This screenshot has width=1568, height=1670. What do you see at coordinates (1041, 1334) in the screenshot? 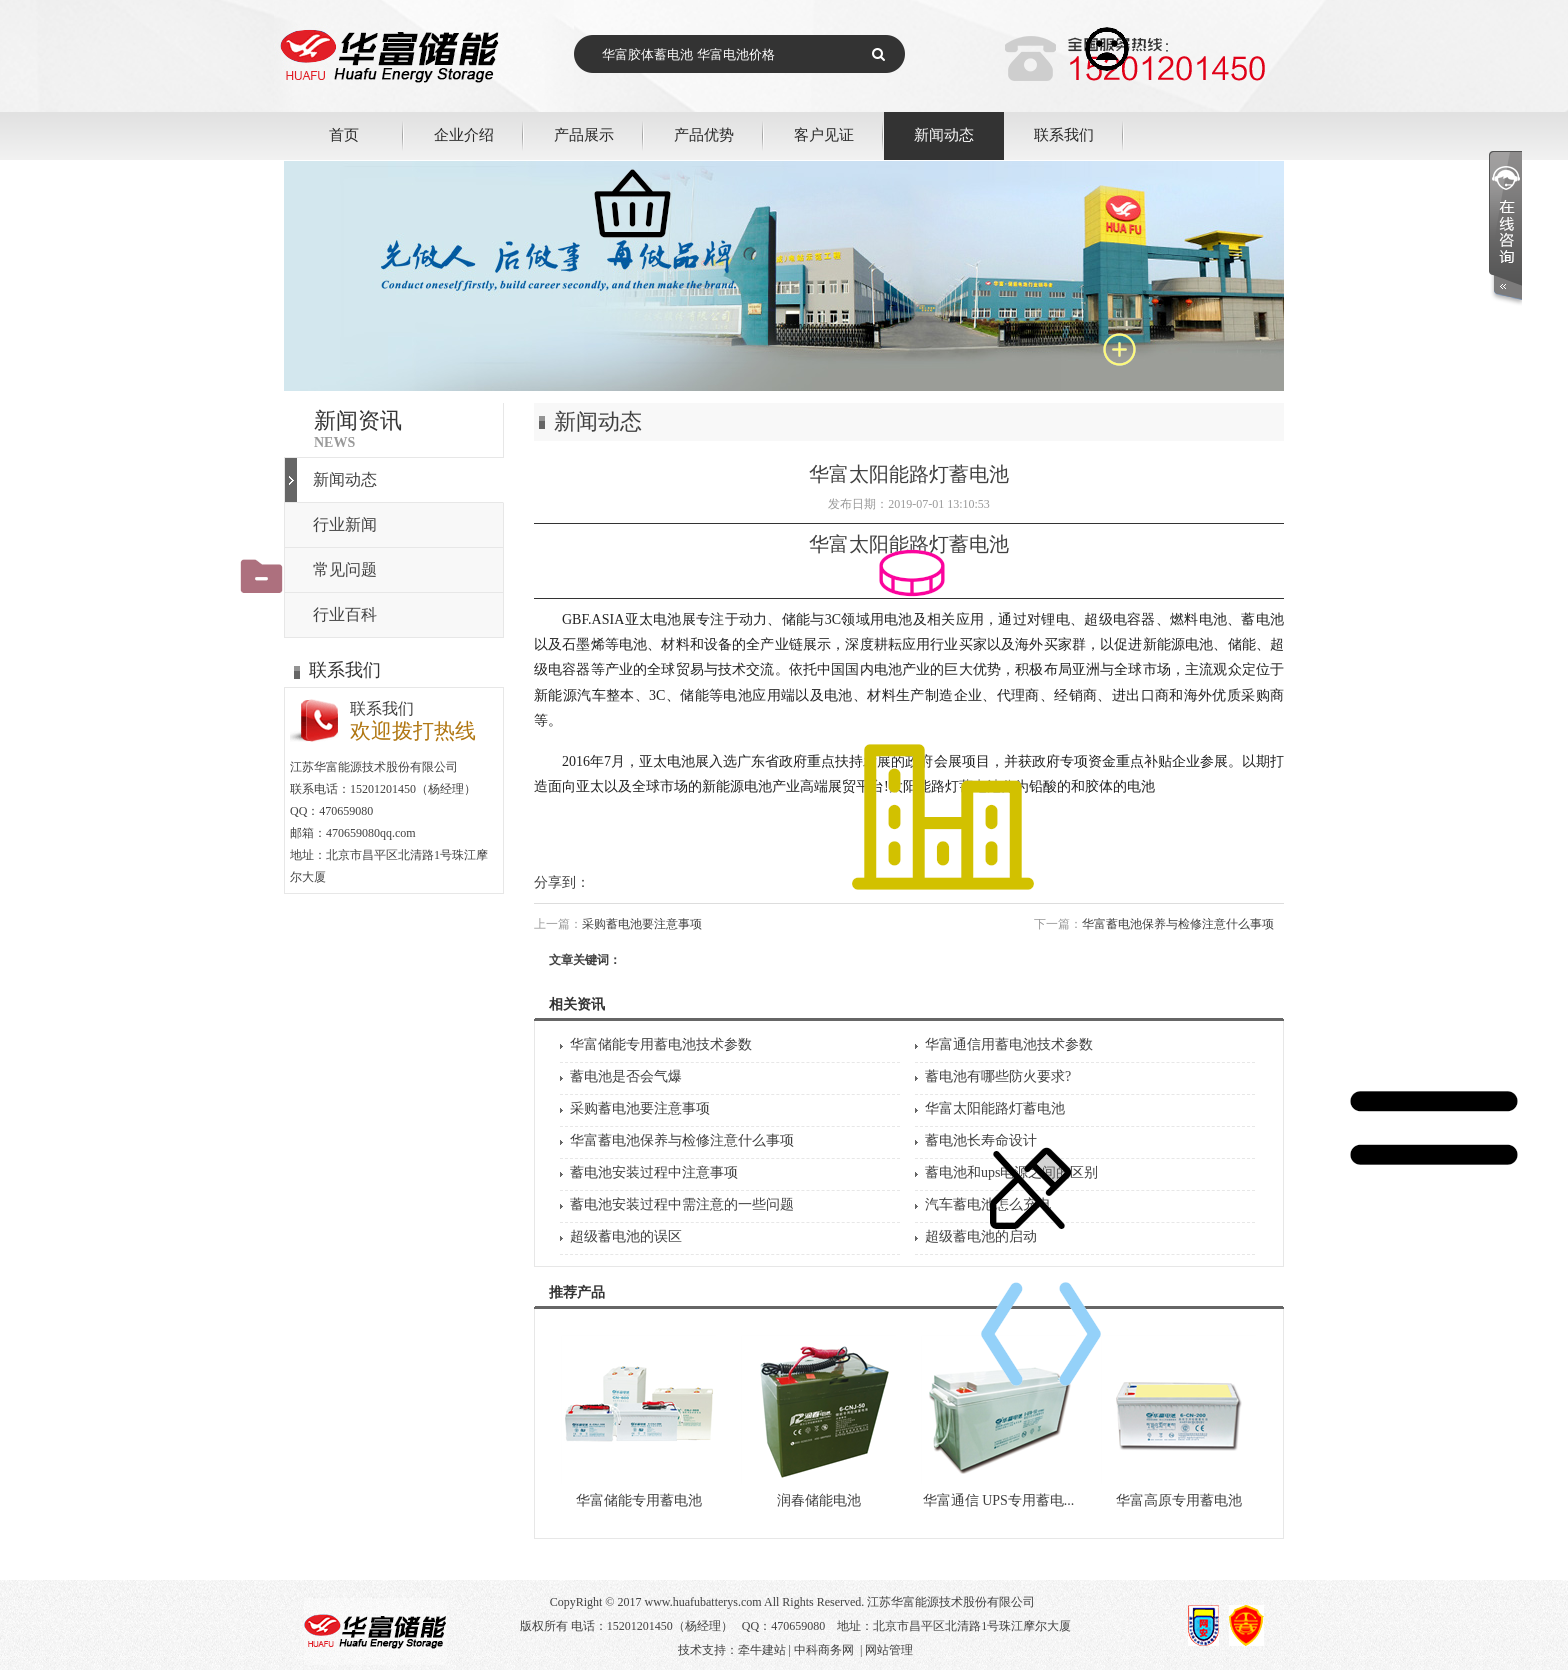
I see `view or edit source code` at bounding box center [1041, 1334].